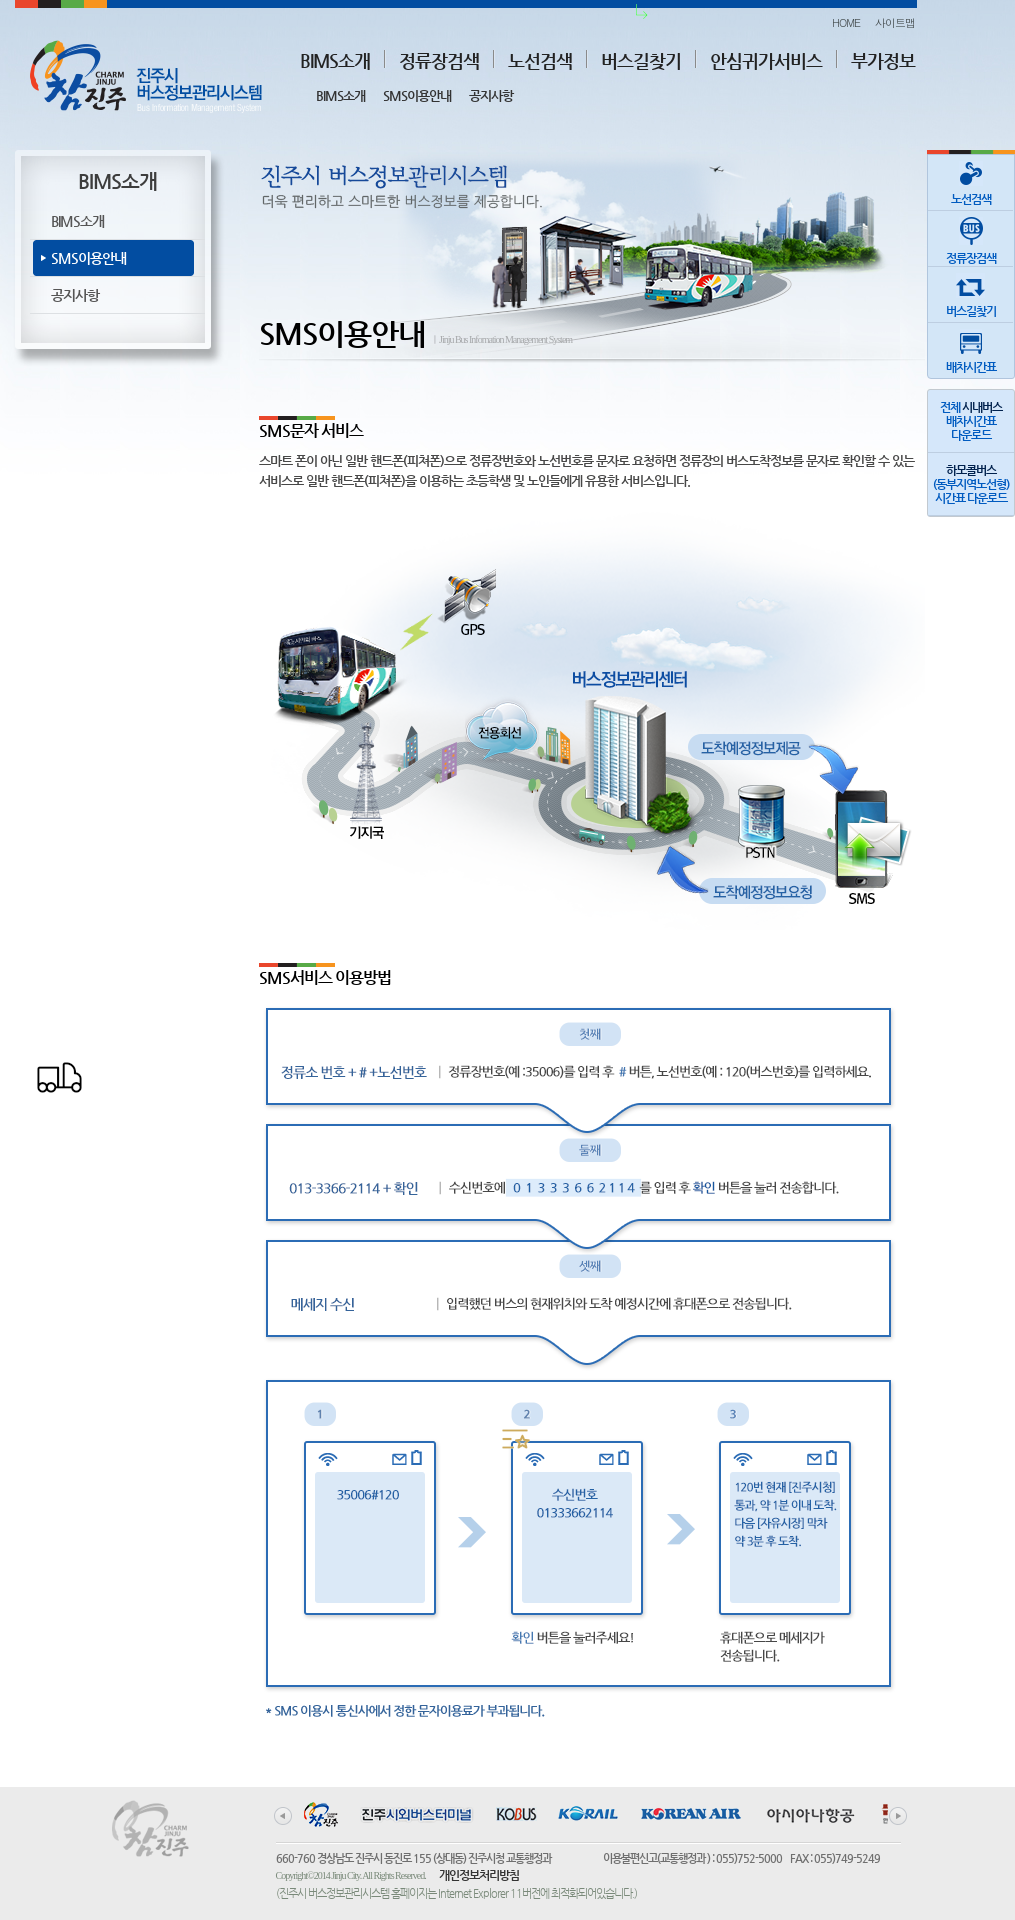 The width and height of the screenshot is (1015, 1920). Describe the element at coordinates (640, 11) in the screenshot. I see `move item down and to the right` at that location.